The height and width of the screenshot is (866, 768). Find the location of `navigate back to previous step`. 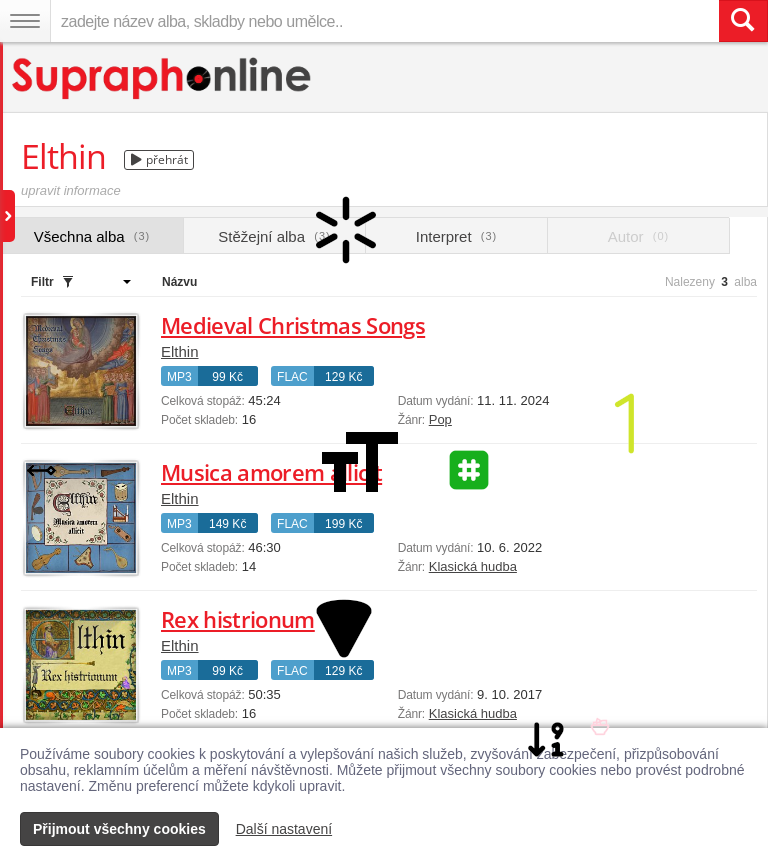

navigate back to previous step is located at coordinates (41, 470).